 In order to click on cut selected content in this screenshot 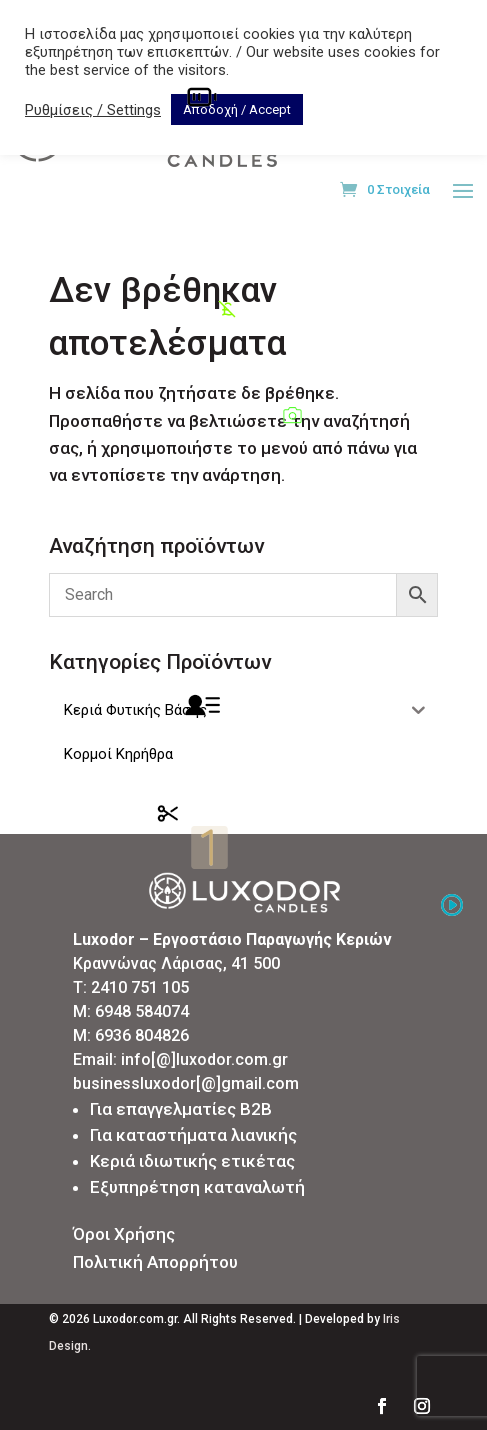, I will do `click(167, 813)`.